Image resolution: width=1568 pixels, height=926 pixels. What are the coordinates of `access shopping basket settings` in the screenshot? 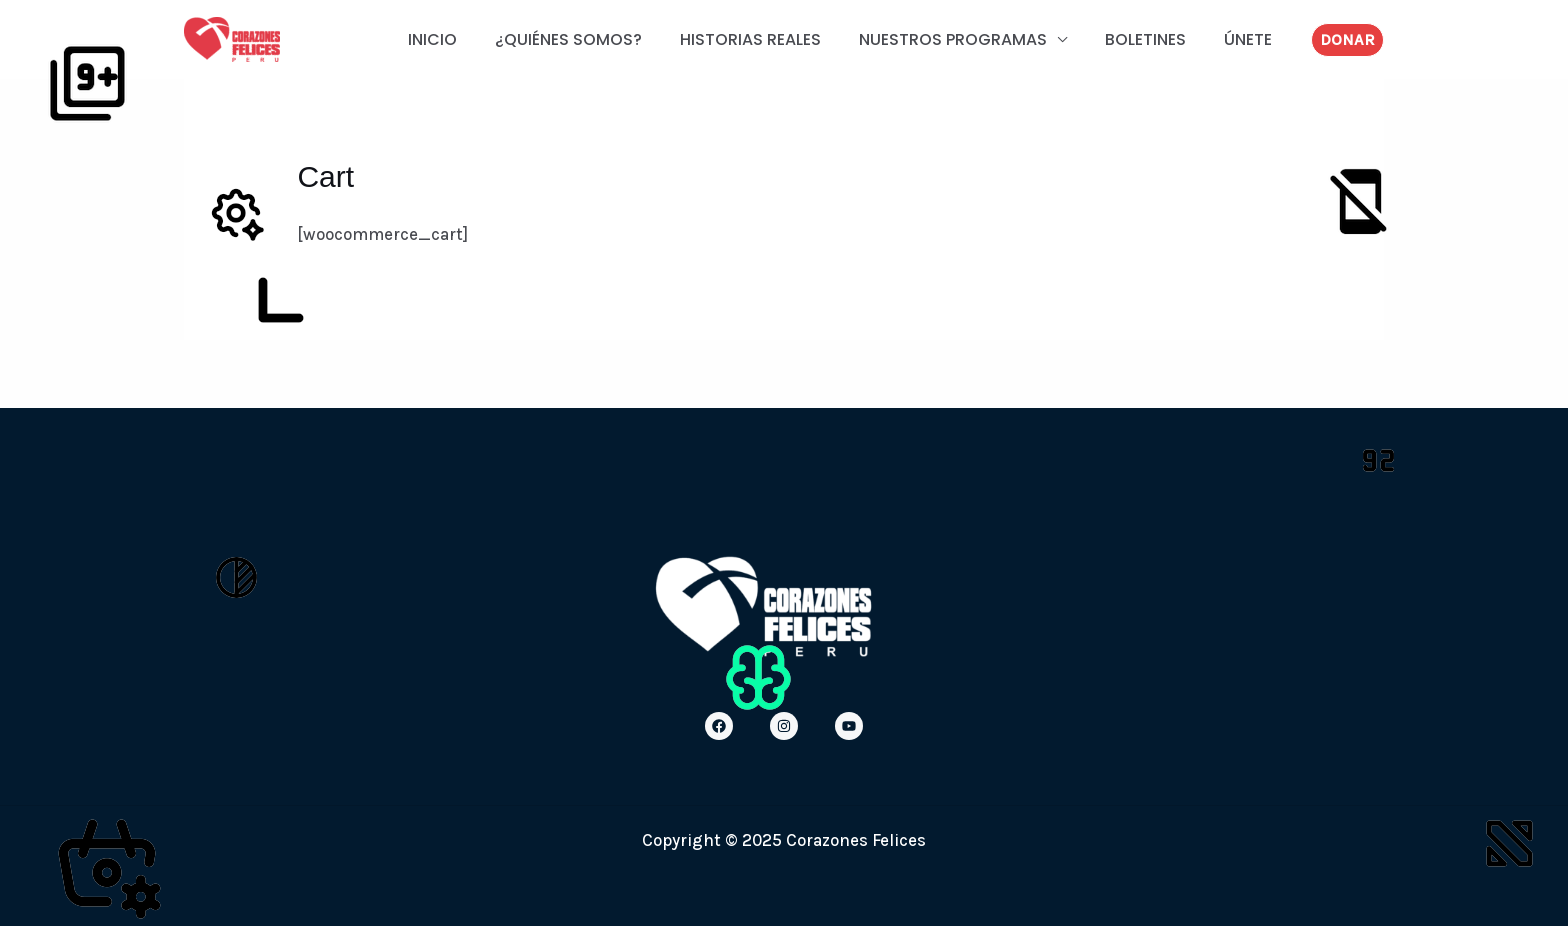 It's located at (107, 863).